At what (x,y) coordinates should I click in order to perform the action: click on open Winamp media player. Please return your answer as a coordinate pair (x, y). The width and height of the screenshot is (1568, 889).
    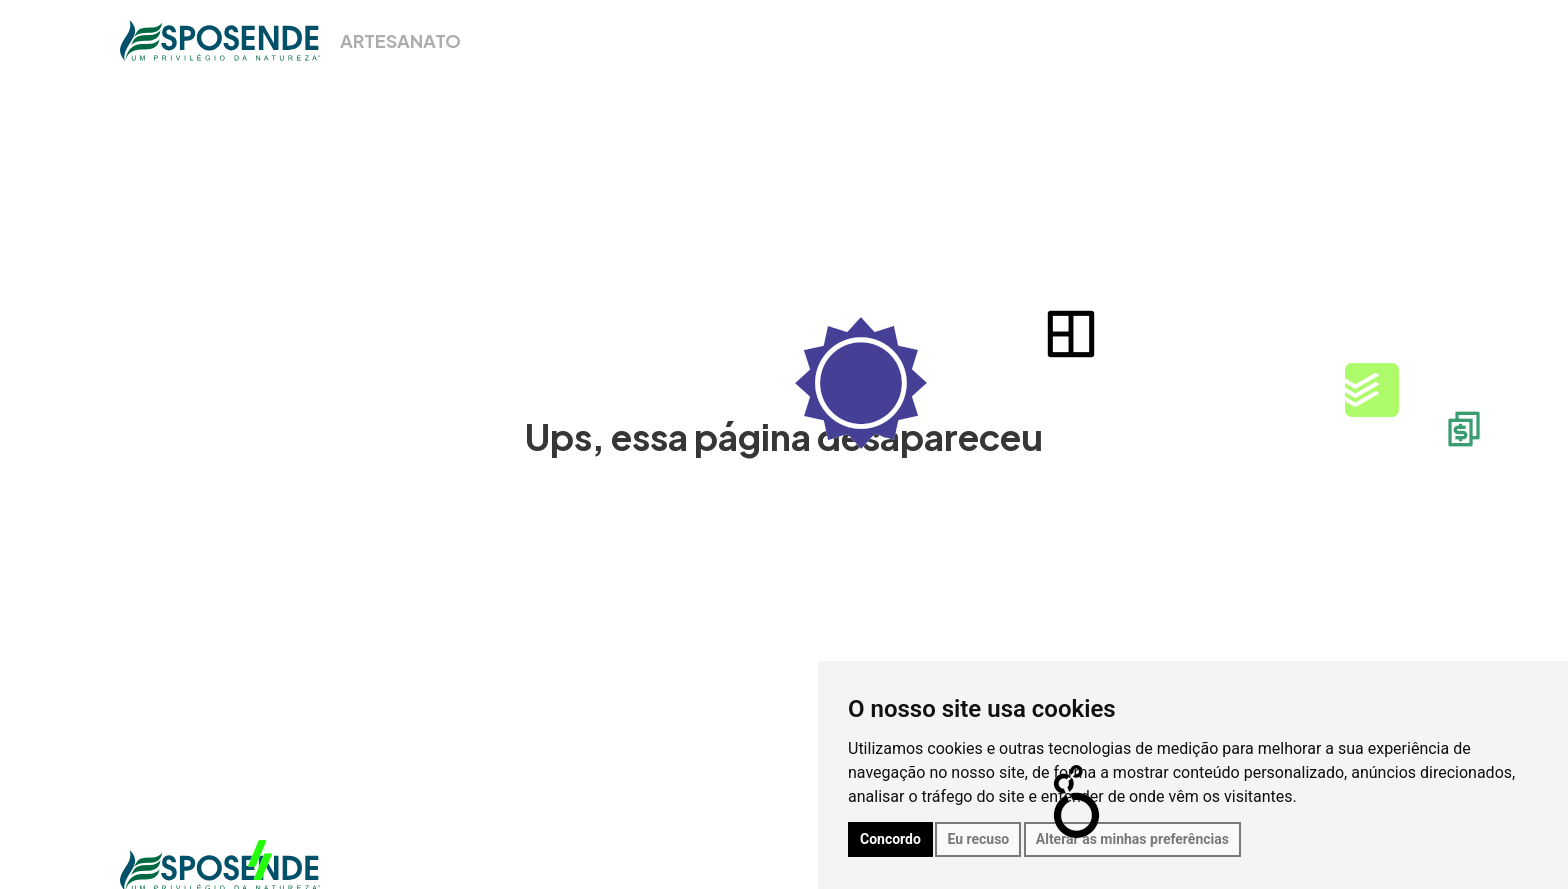
    Looking at the image, I should click on (260, 860).